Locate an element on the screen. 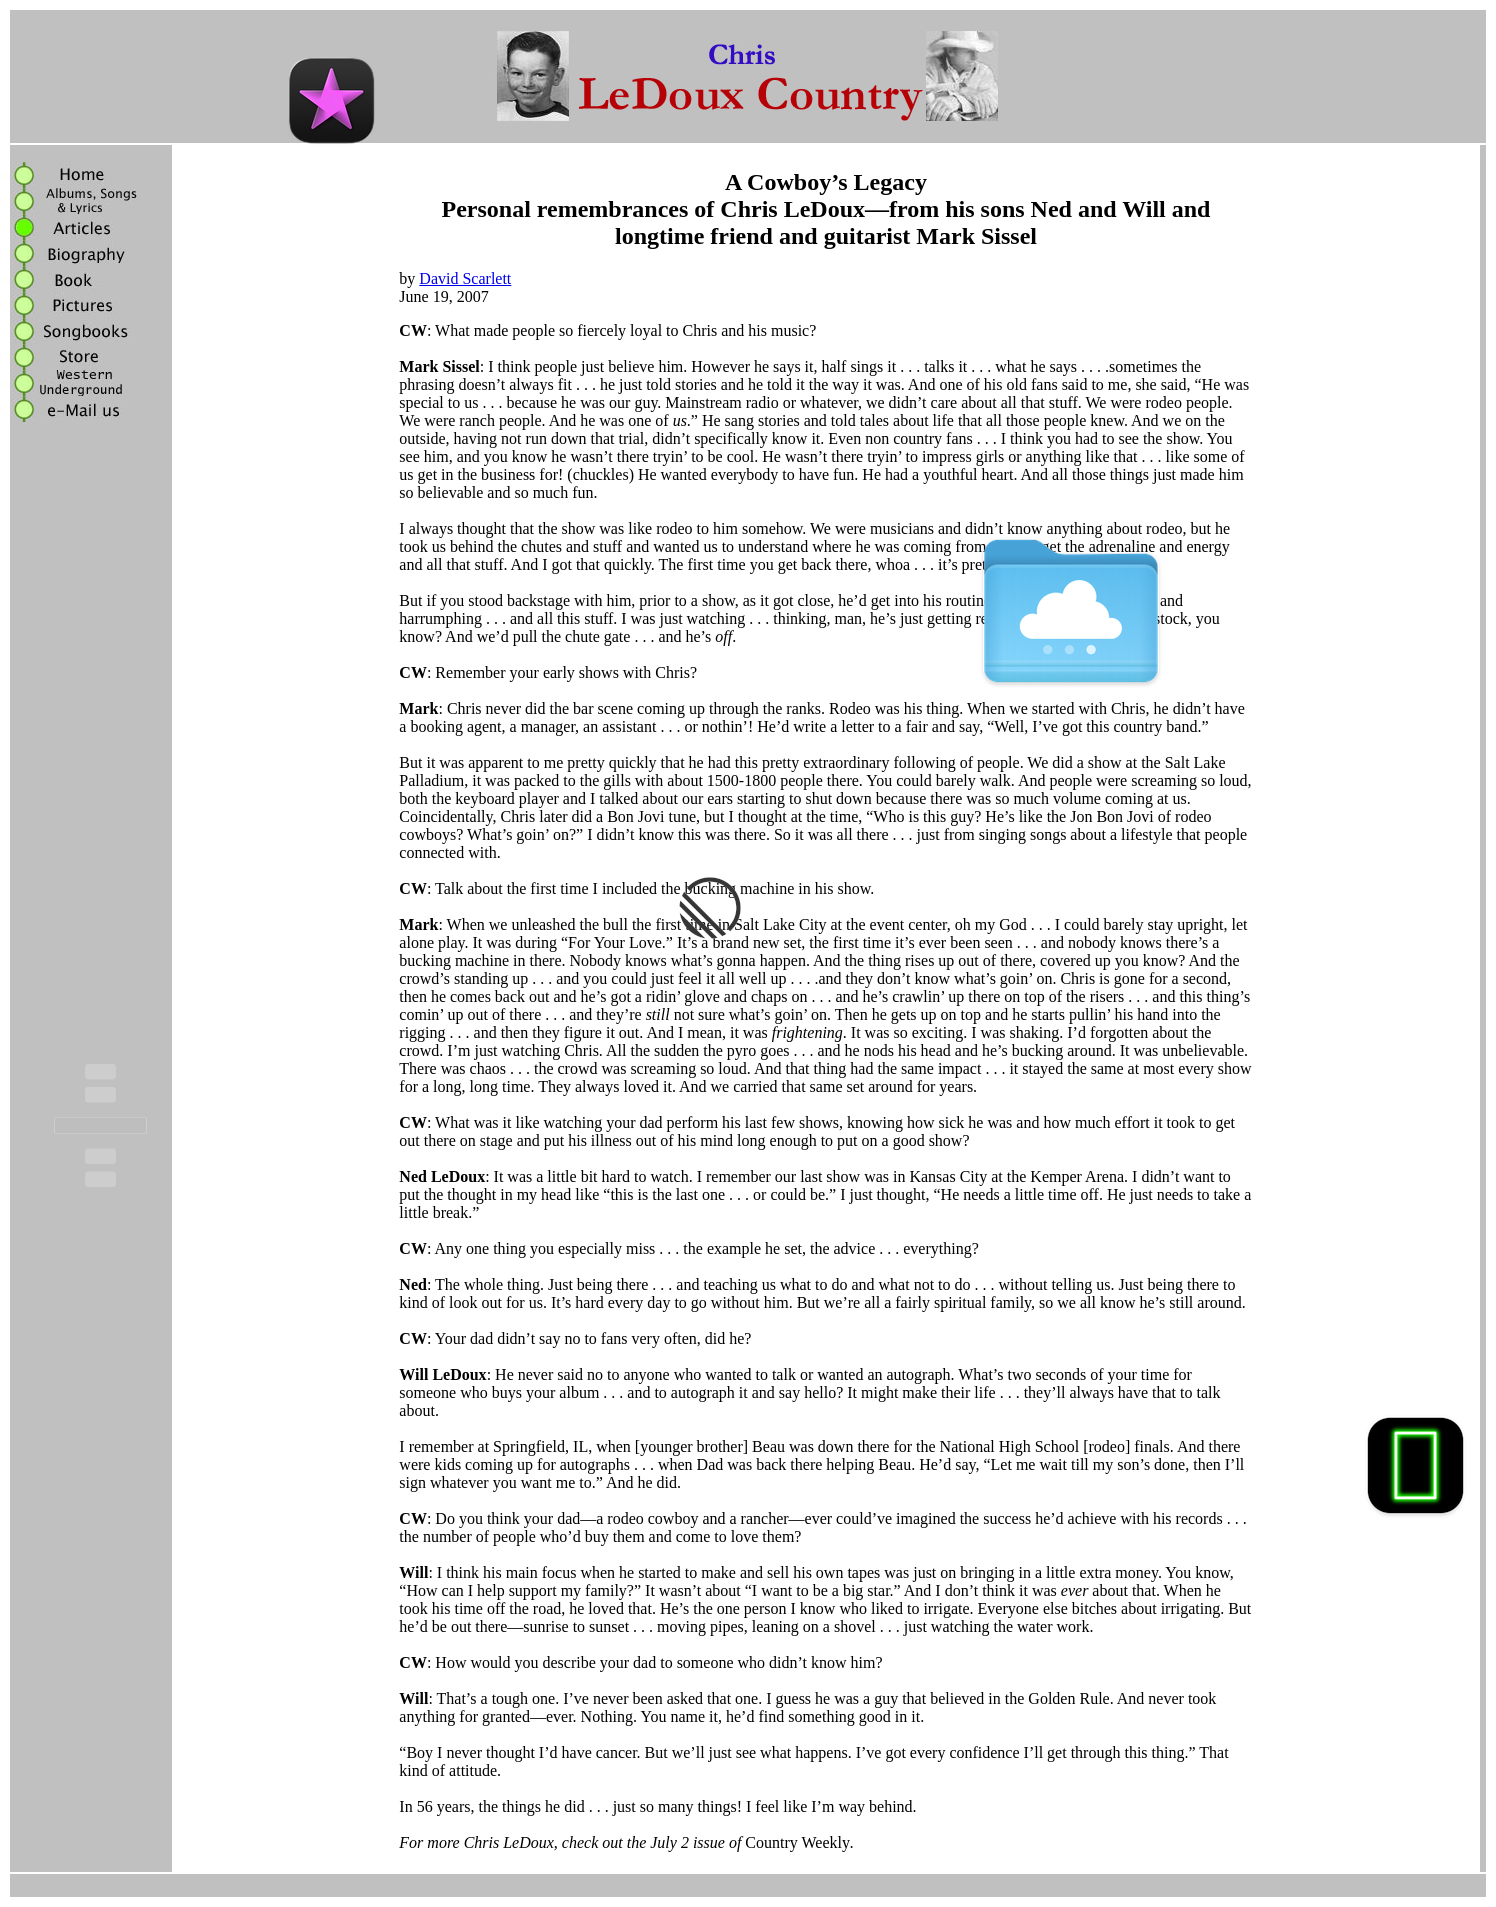  access cloud storage or remote file connections is located at coordinates (1071, 611).